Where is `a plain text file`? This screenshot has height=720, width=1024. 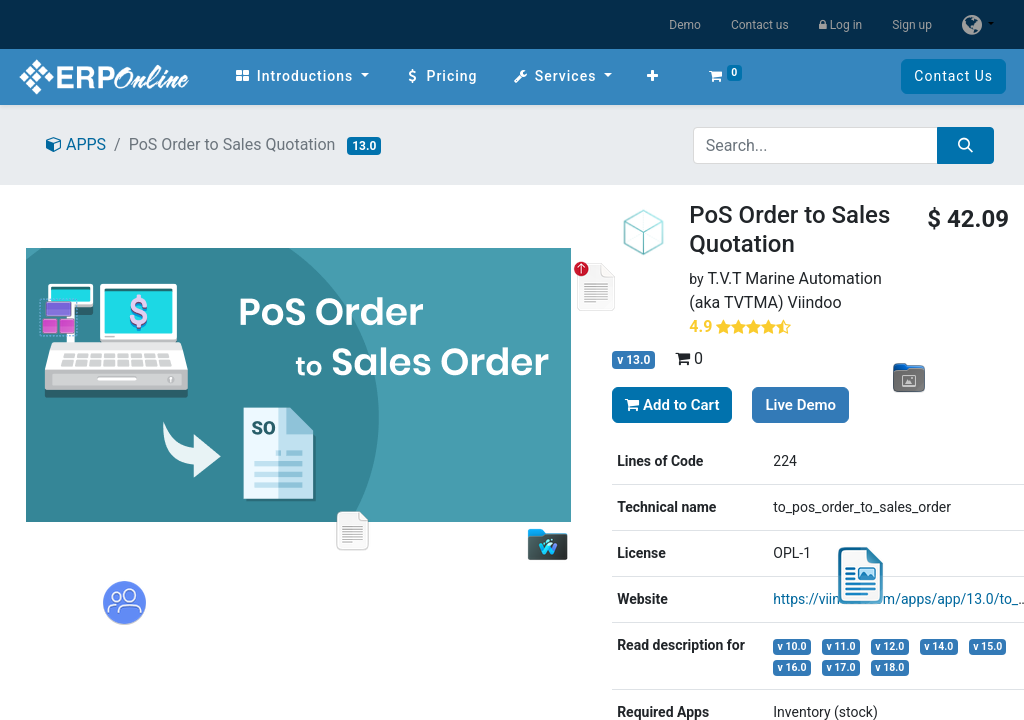 a plain text file is located at coordinates (352, 530).